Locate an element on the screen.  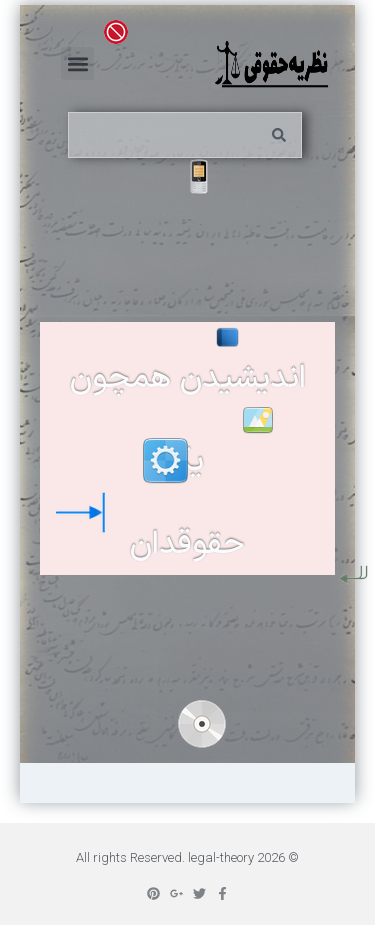
delete selected email message is located at coordinates (116, 32).